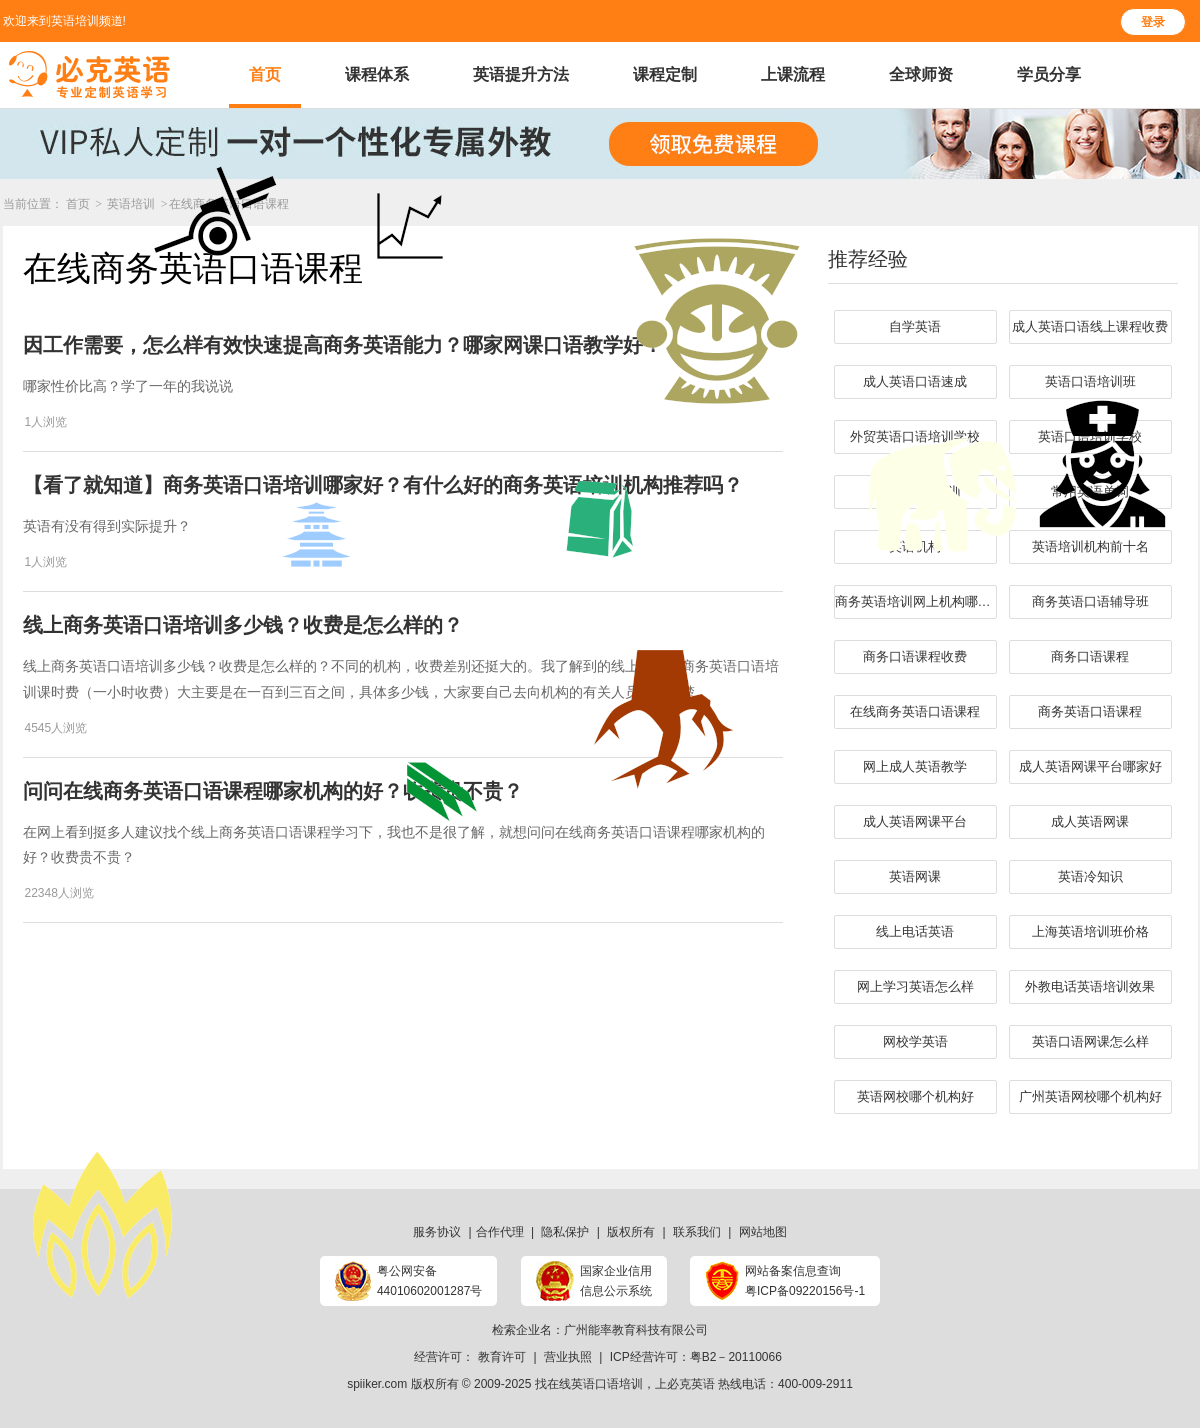  Describe the element at coordinates (1102, 464) in the screenshot. I see `access healthcare or medical services` at that location.